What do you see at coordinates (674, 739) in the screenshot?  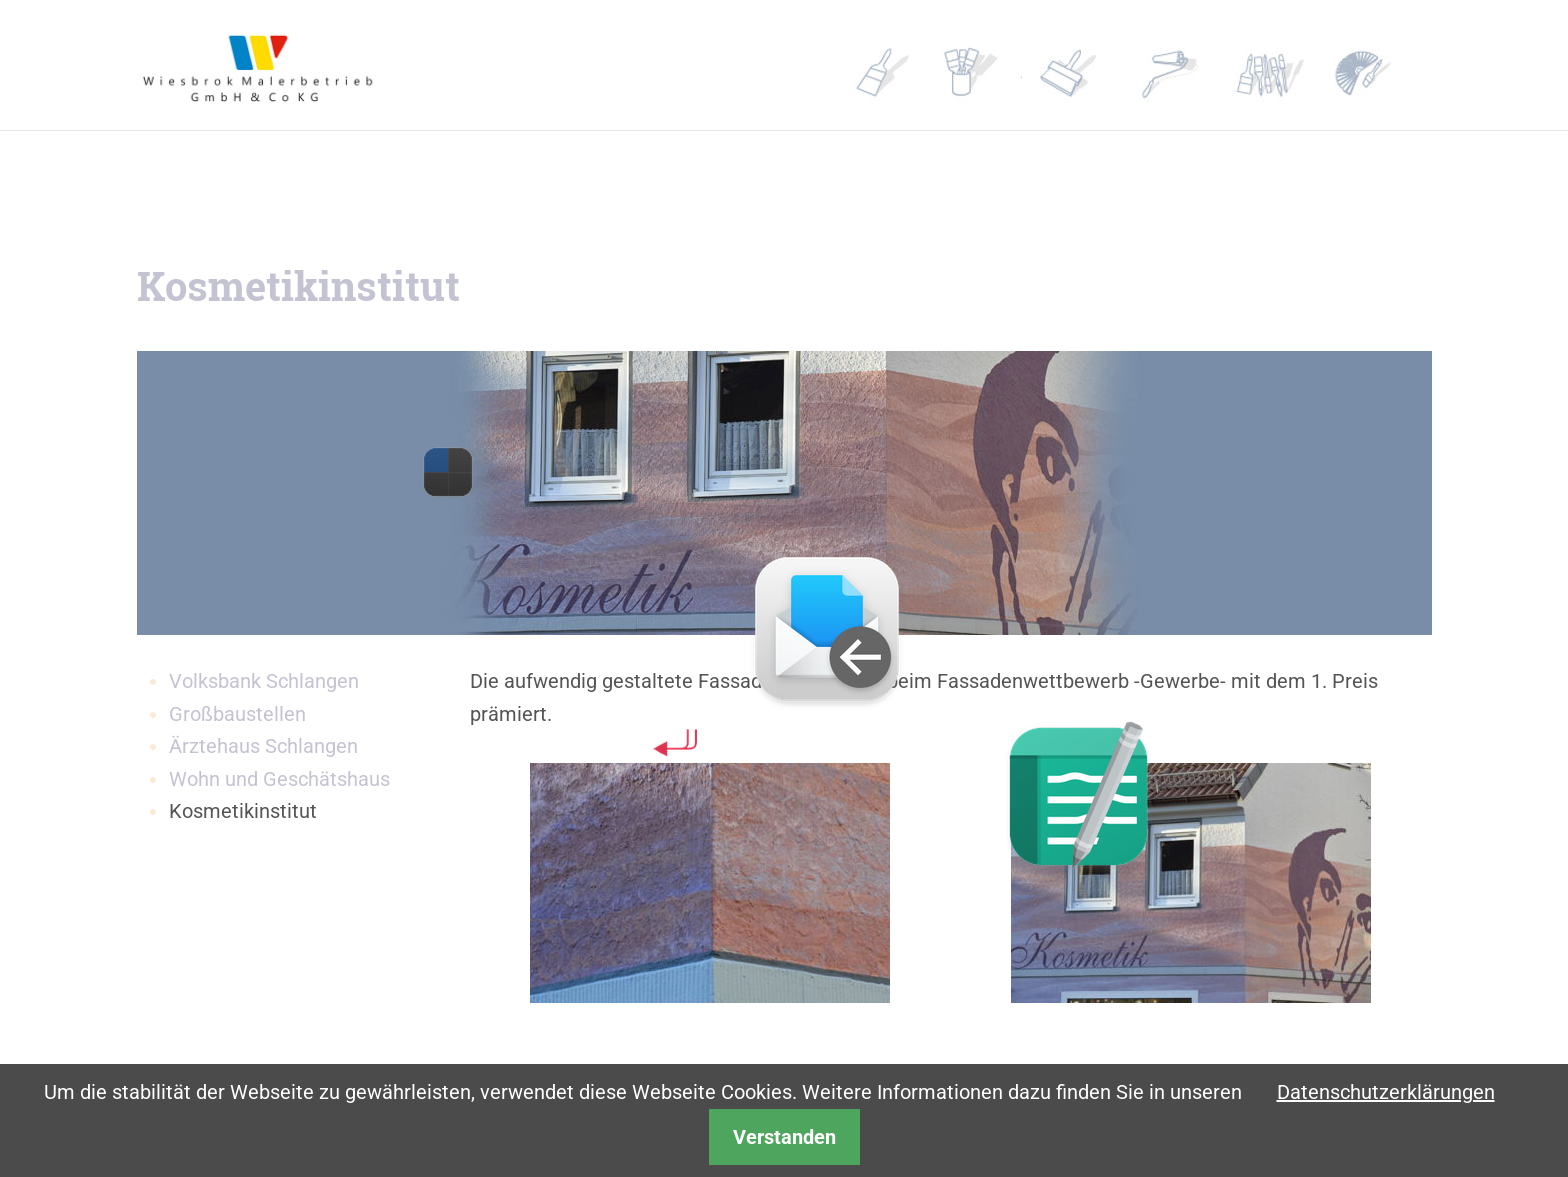 I see `reply to all recipients of an email` at bounding box center [674, 739].